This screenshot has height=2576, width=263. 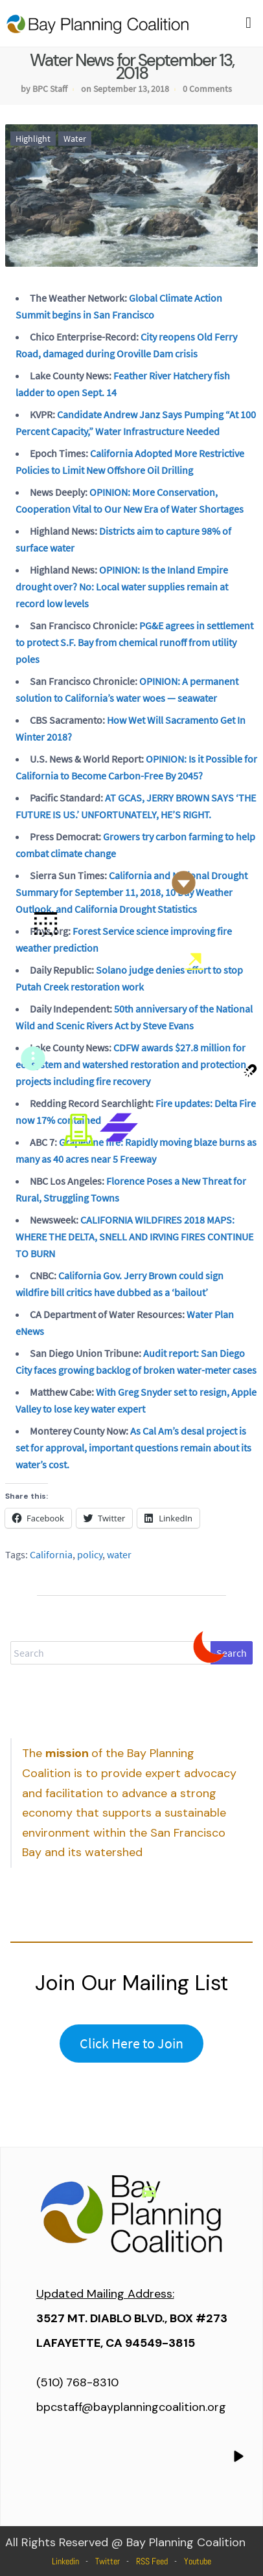 I want to click on access vehicle or car-related settings, so click(x=149, y=2192).